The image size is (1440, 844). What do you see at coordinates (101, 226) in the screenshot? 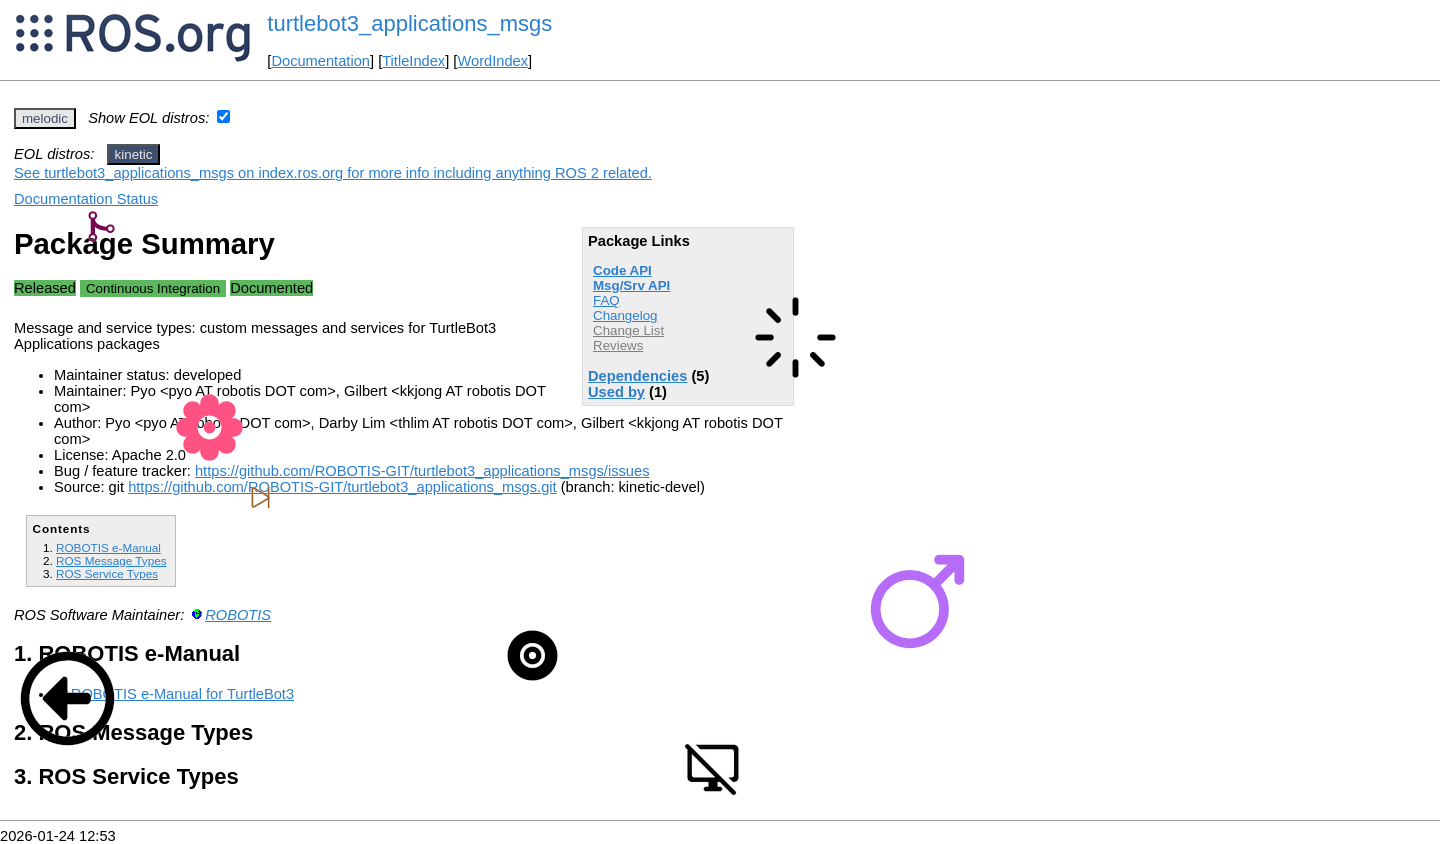
I see `merge branches in a git repository` at bounding box center [101, 226].